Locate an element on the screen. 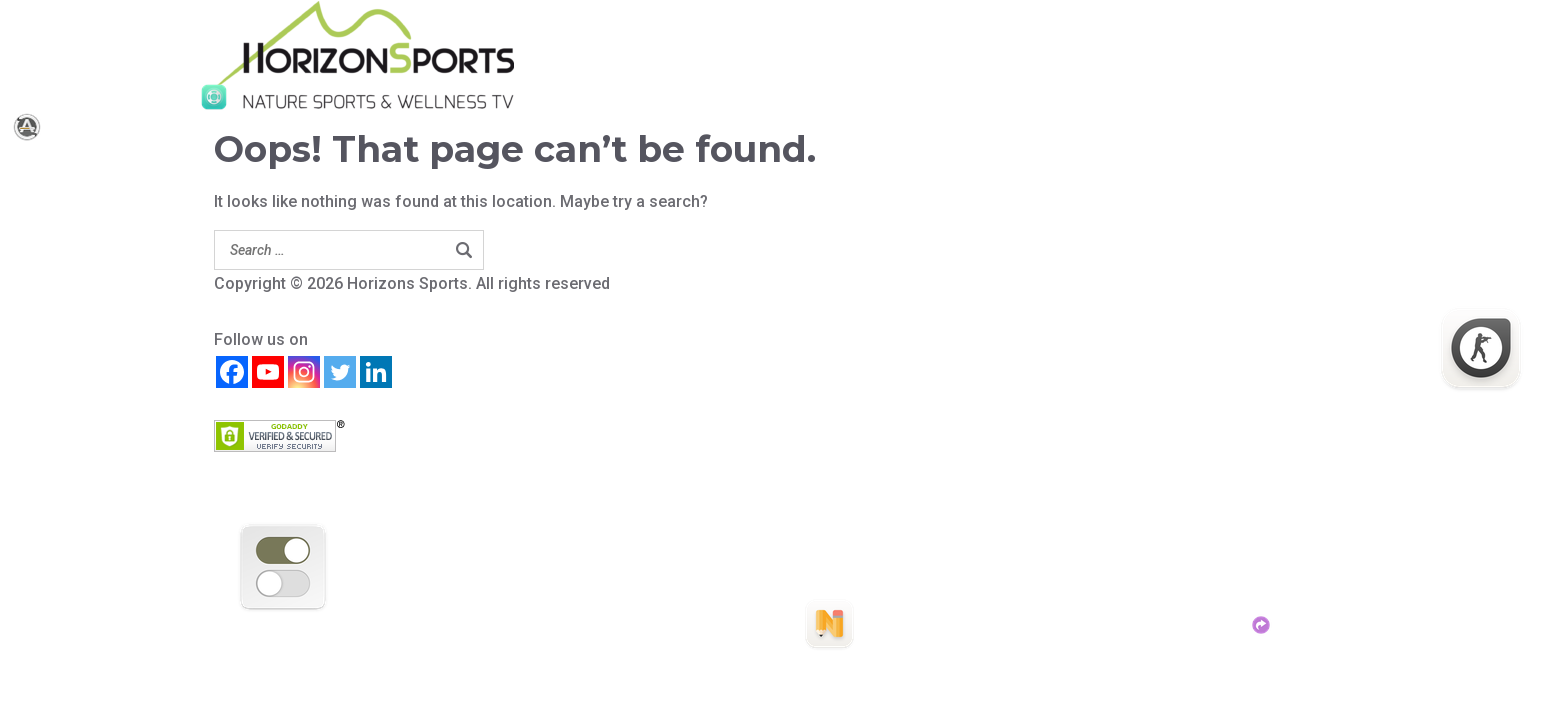  indicates a locally modified file in version control is located at coordinates (1261, 625).